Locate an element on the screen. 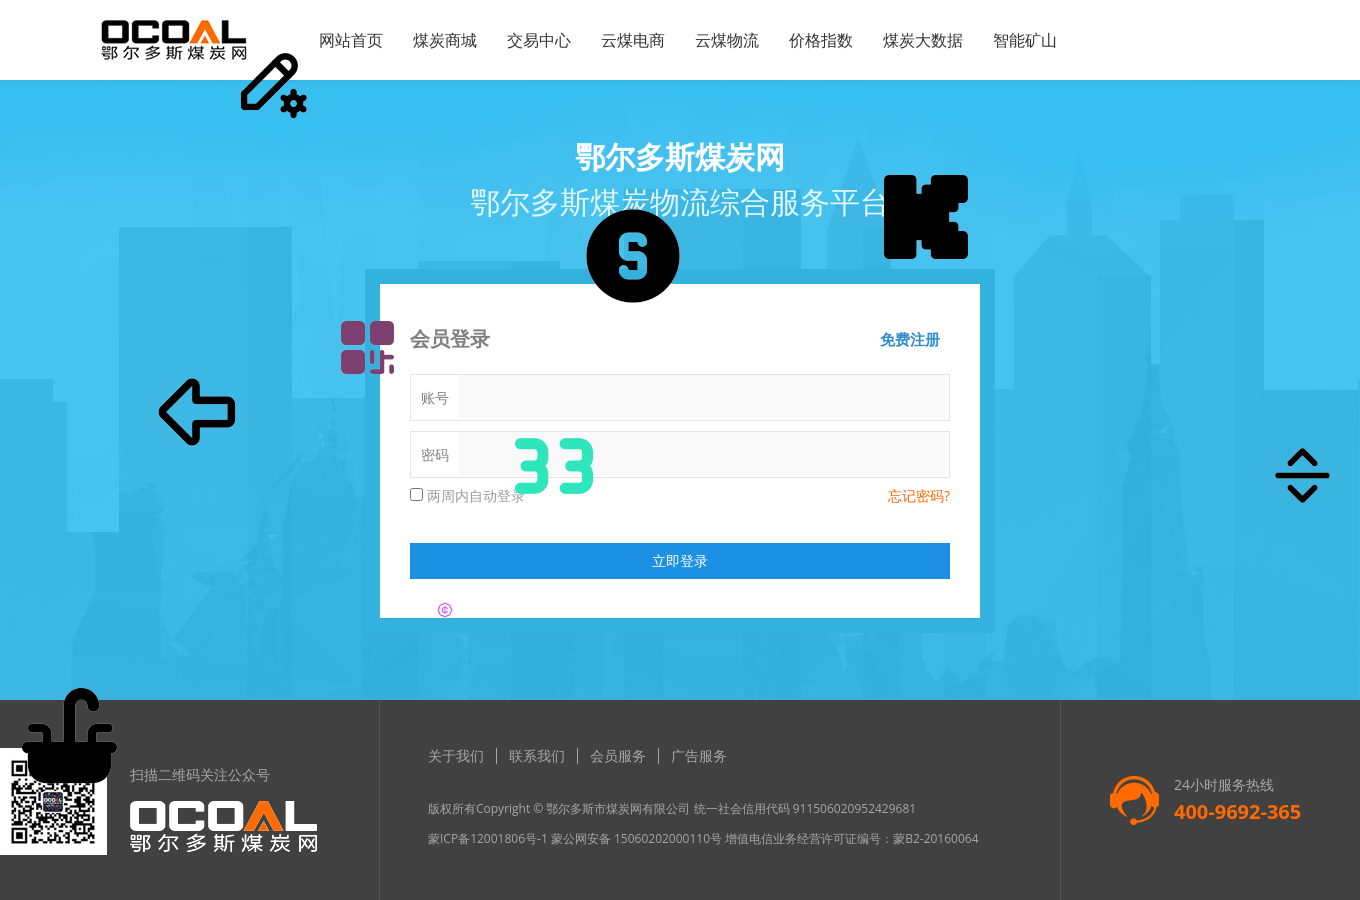  indicates kitchen or bathroom facilities is located at coordinates (69, 735).